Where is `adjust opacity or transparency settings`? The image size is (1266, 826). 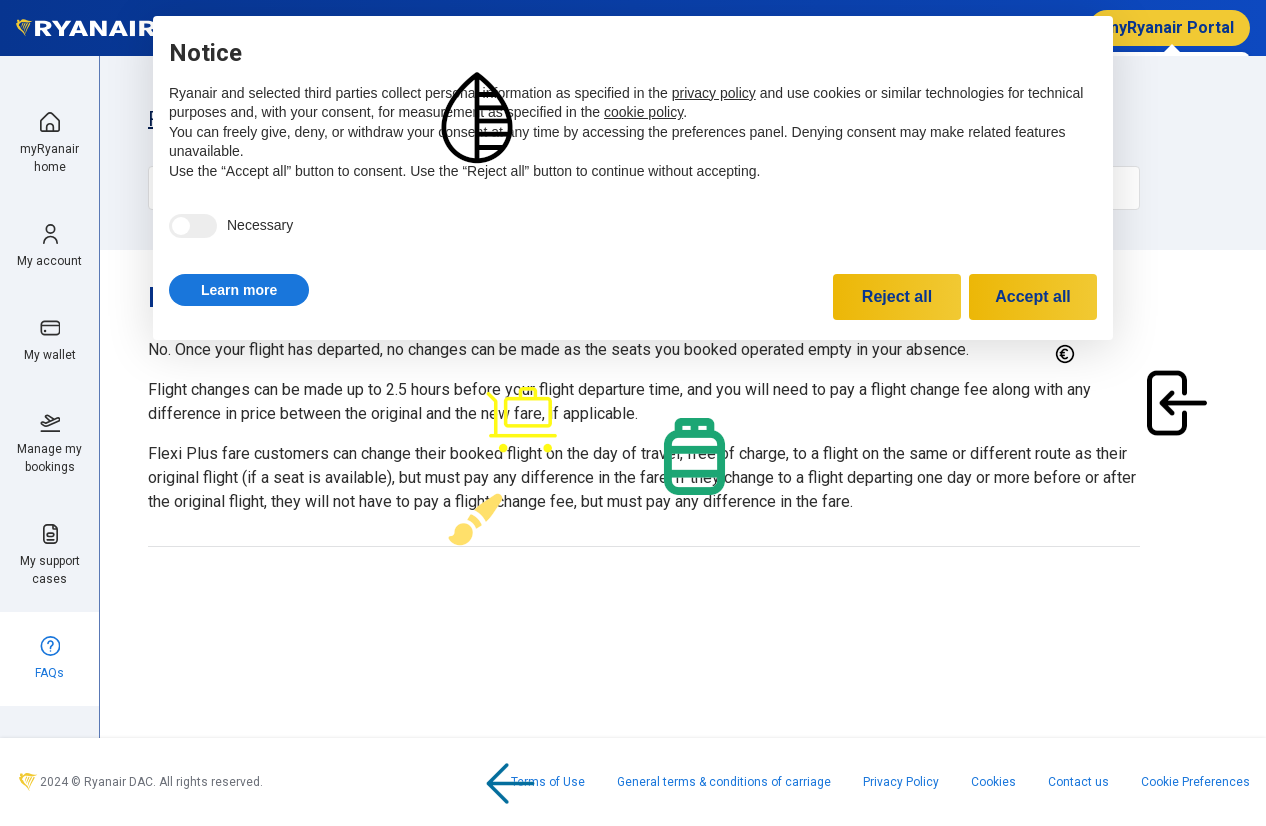 adjust opacity or transparency settings is located at coordinates (477, 121).